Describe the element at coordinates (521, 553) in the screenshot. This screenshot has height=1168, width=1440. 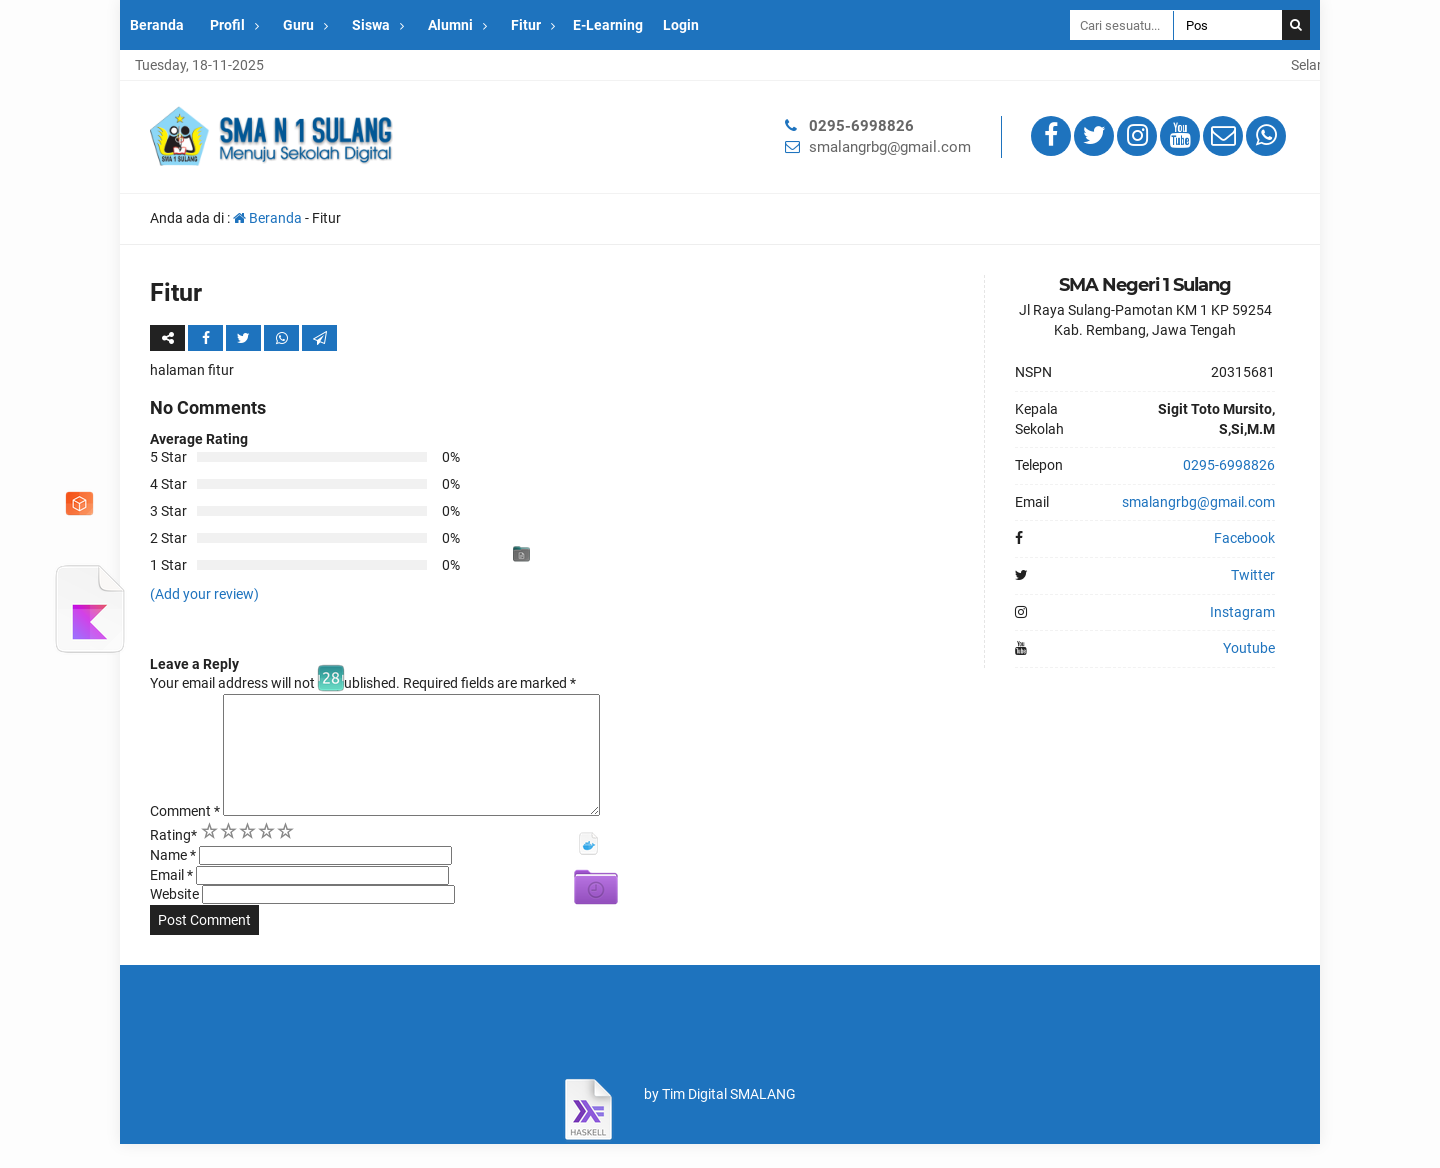
I see `open your documents folder` at that location.